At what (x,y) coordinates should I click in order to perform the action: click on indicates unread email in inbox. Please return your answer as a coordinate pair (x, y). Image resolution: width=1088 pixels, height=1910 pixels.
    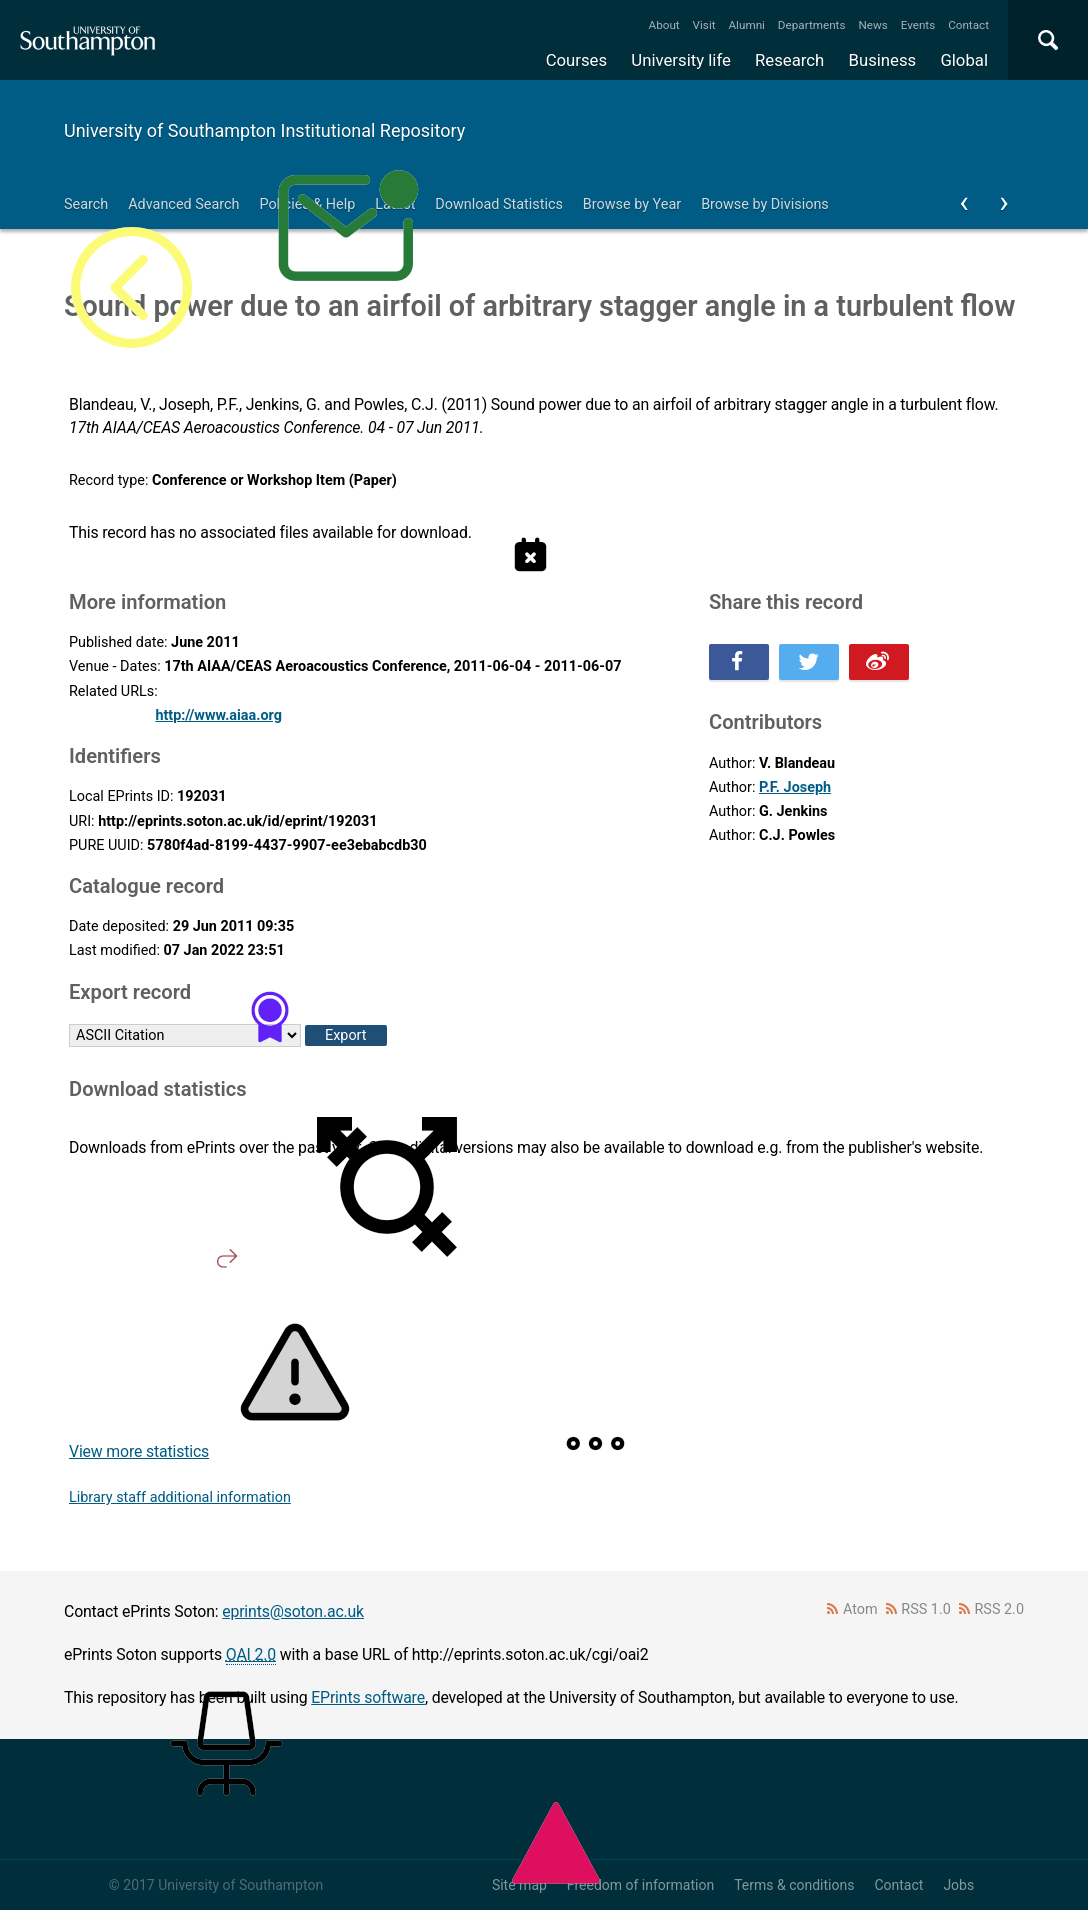
    Looking at the image, I should click on (346, 228).